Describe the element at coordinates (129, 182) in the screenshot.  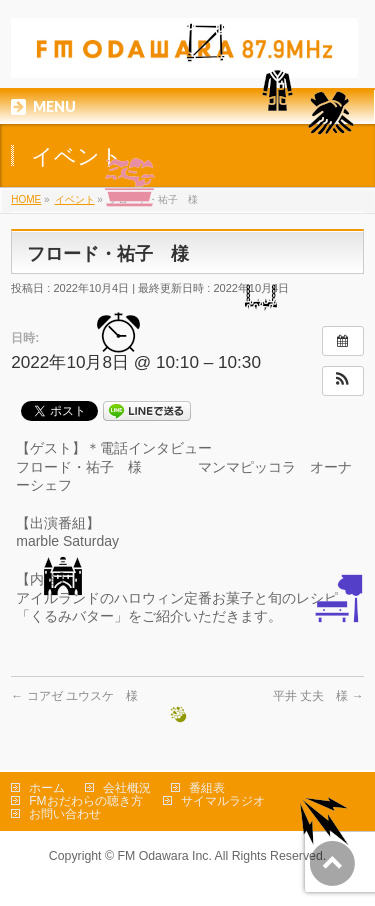
I see `access zen garden or meditation features` at that location.